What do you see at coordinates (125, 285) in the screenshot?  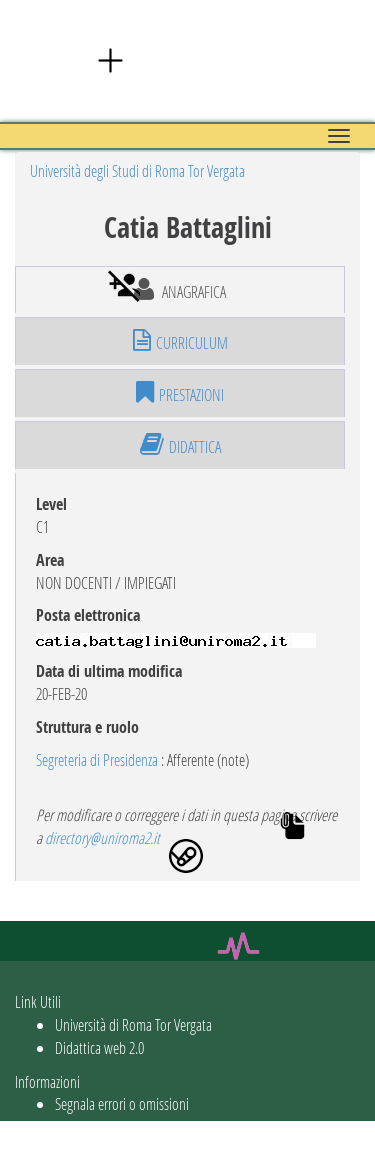 I see `indicates adding contacts is disabled` at bounding box center [125, 285].